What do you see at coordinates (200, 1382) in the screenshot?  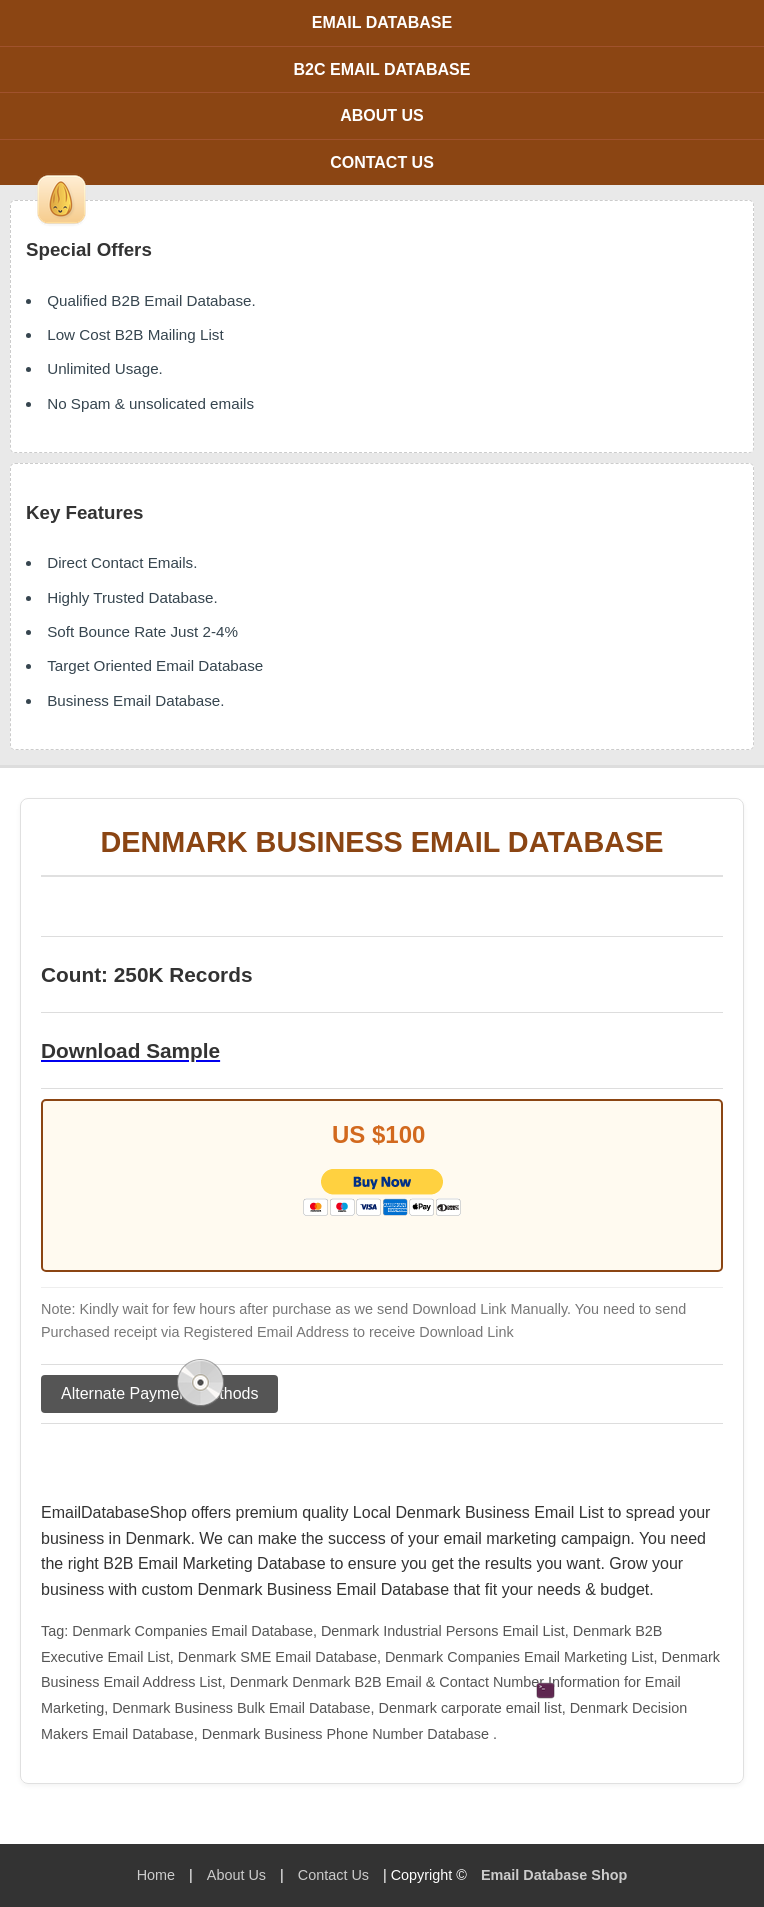 I see `indicates a DVD+R disc device` at bounding box center [200, 1382].